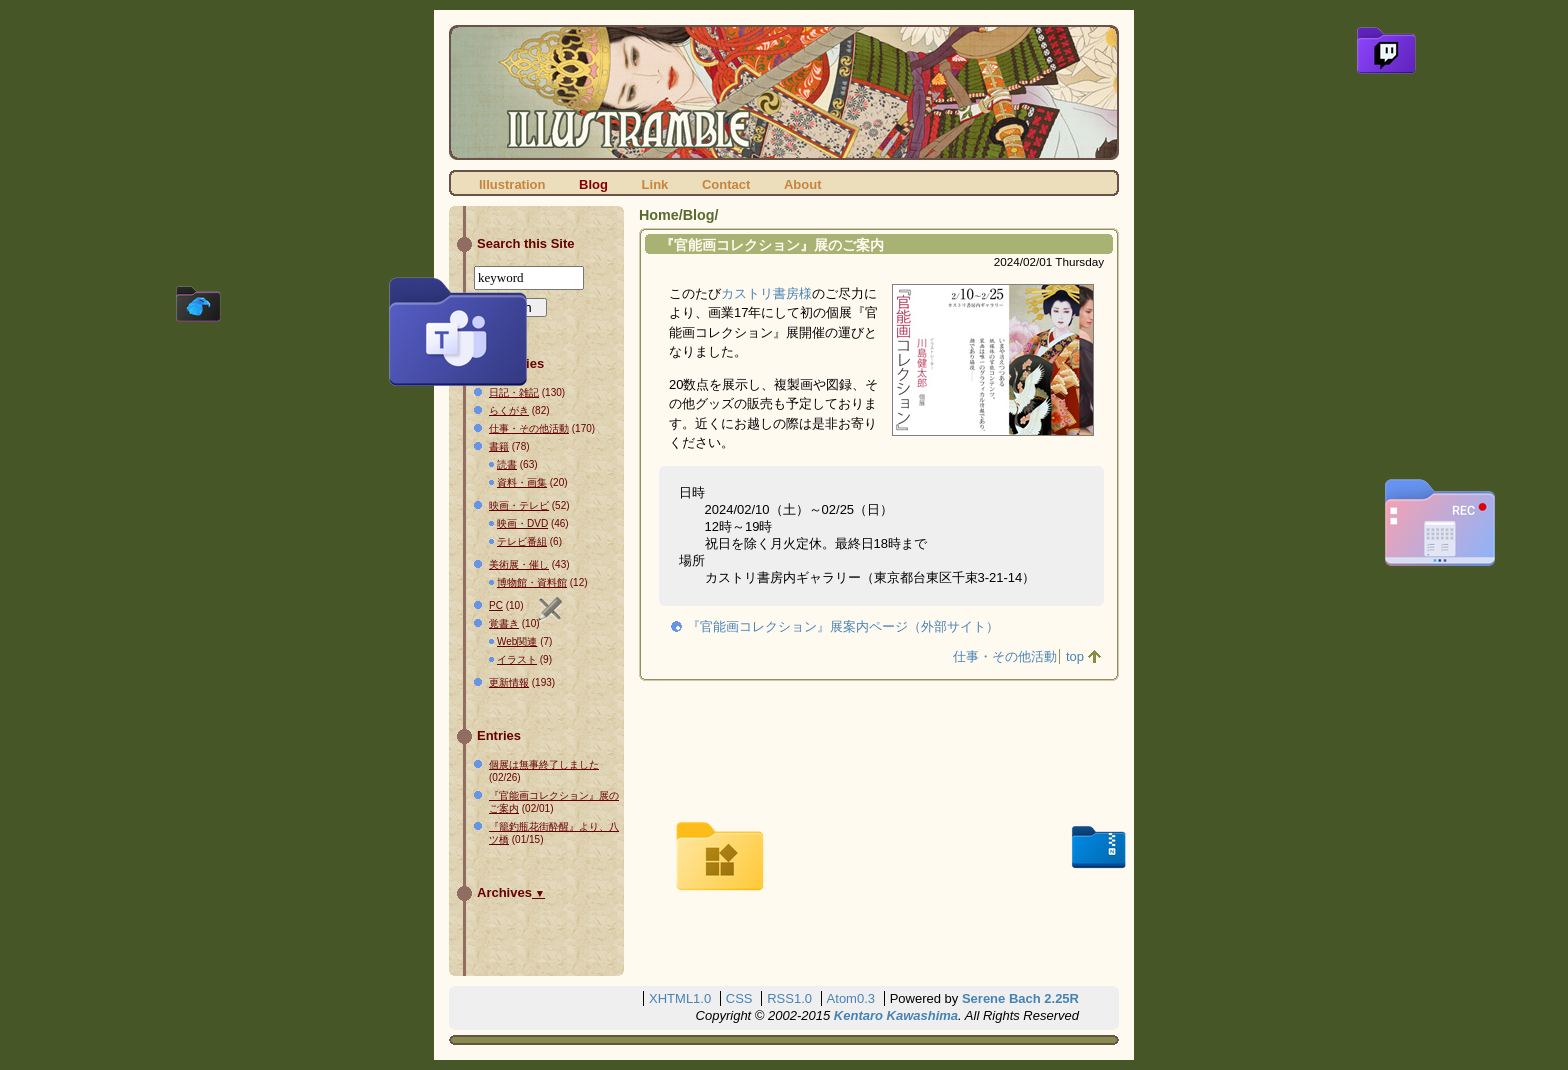 The image size is (1568, 1070). Describe the element at coordinates (550, 609) in the screenshot. I see `indicates write access is disabled` at that location.